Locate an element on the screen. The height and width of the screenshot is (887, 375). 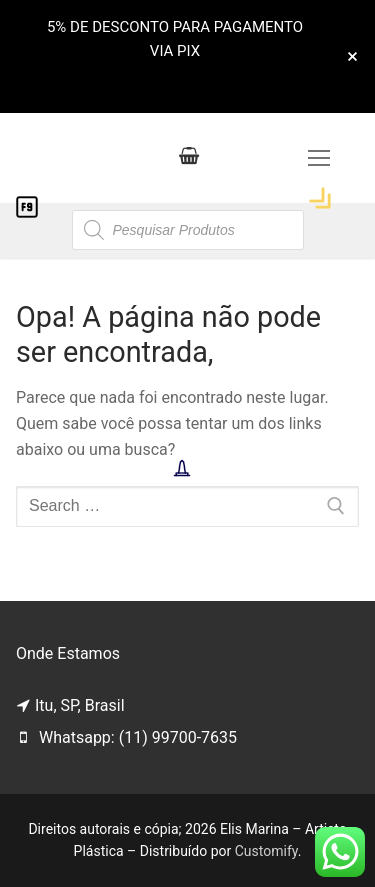
press F9 function key is located at coordinates (27, 207).